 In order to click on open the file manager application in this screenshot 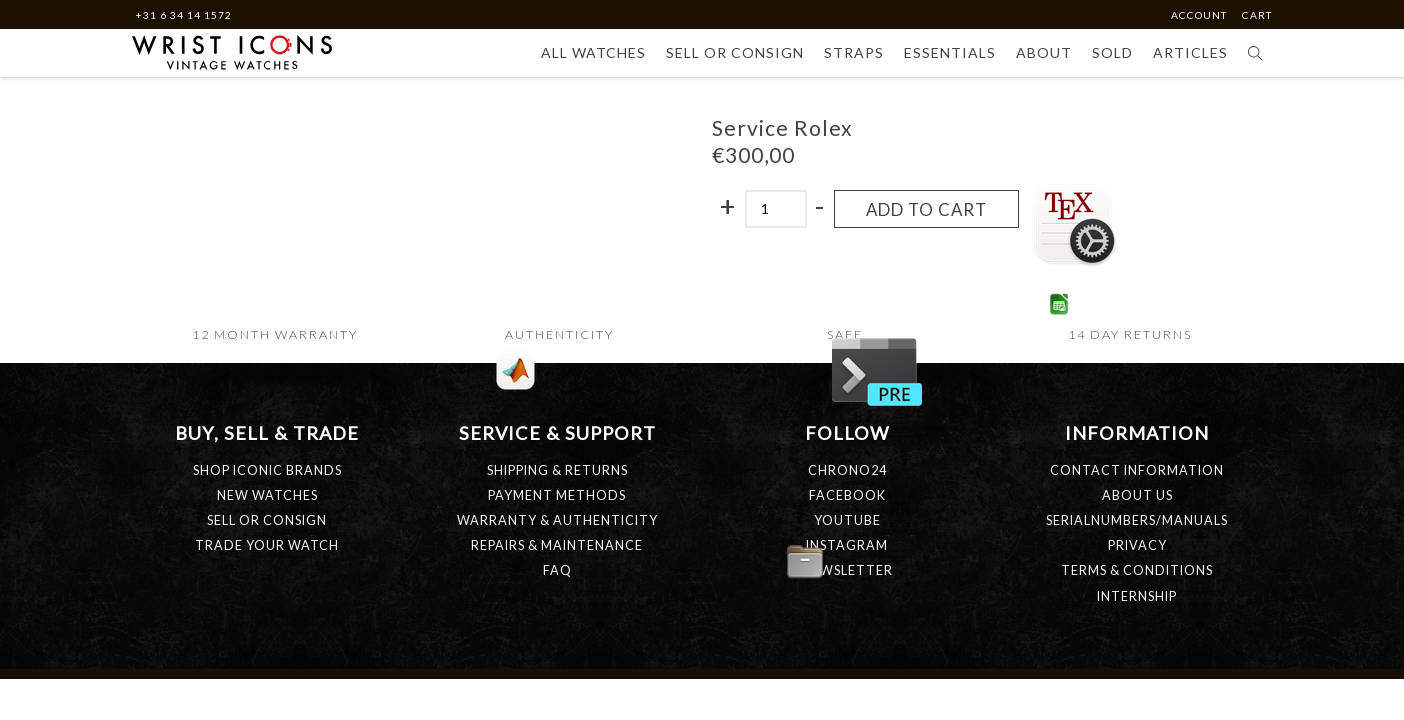, I will do `click(805, 561)`.